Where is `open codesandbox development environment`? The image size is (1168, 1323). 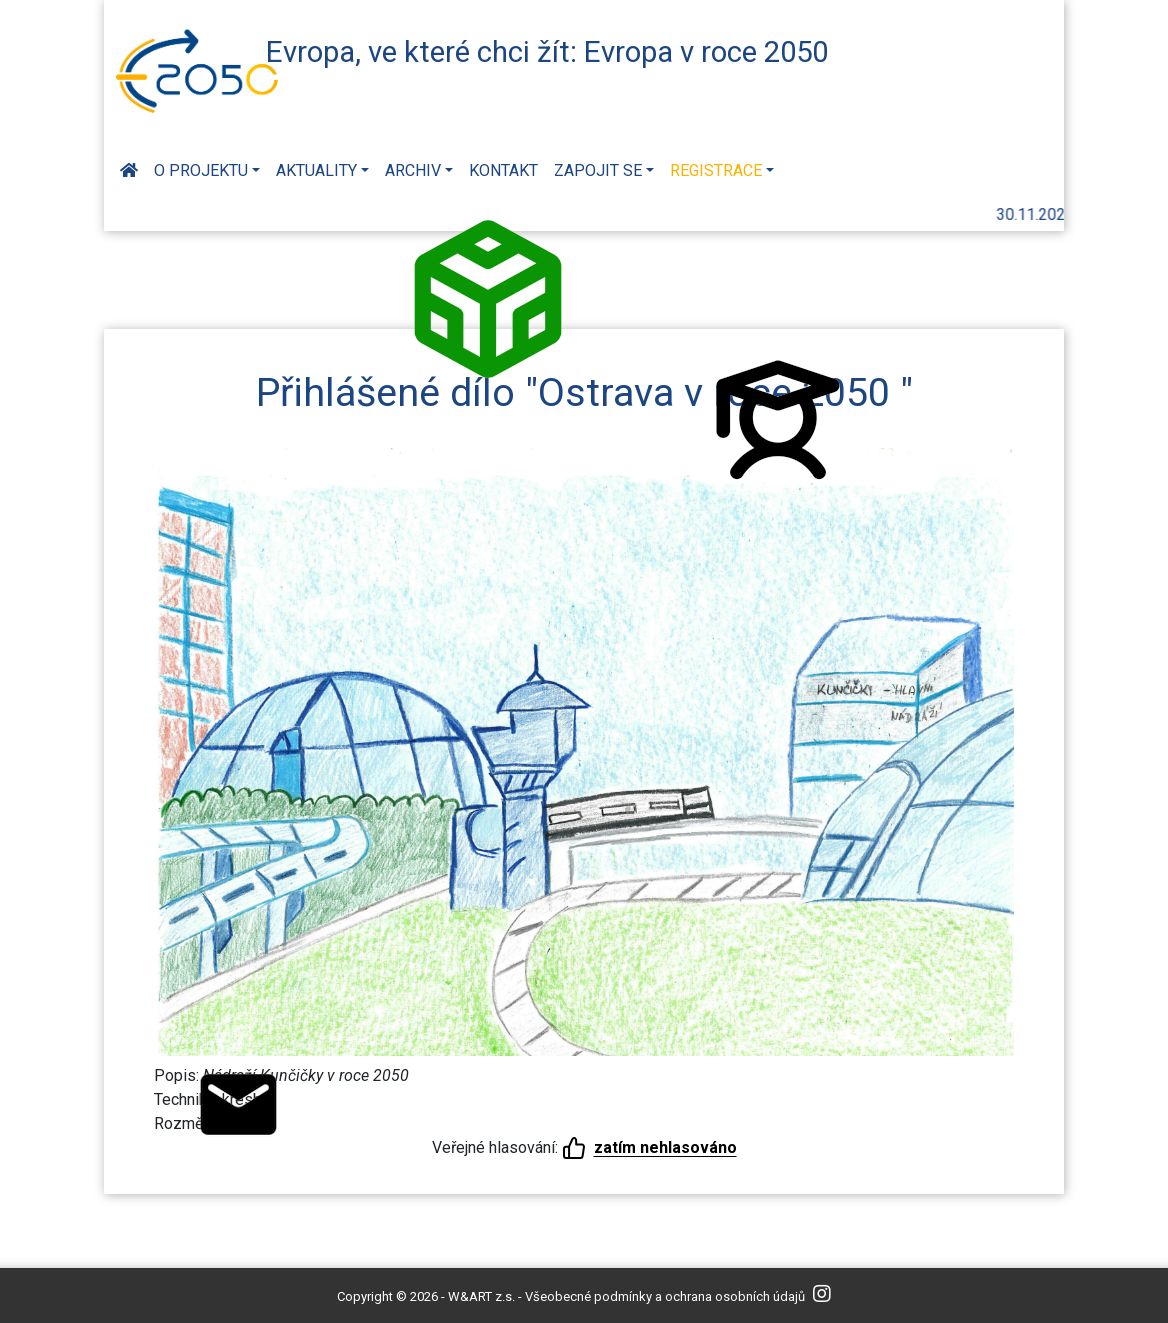
open codesandbox development environment is located at coordinates (488, 299).